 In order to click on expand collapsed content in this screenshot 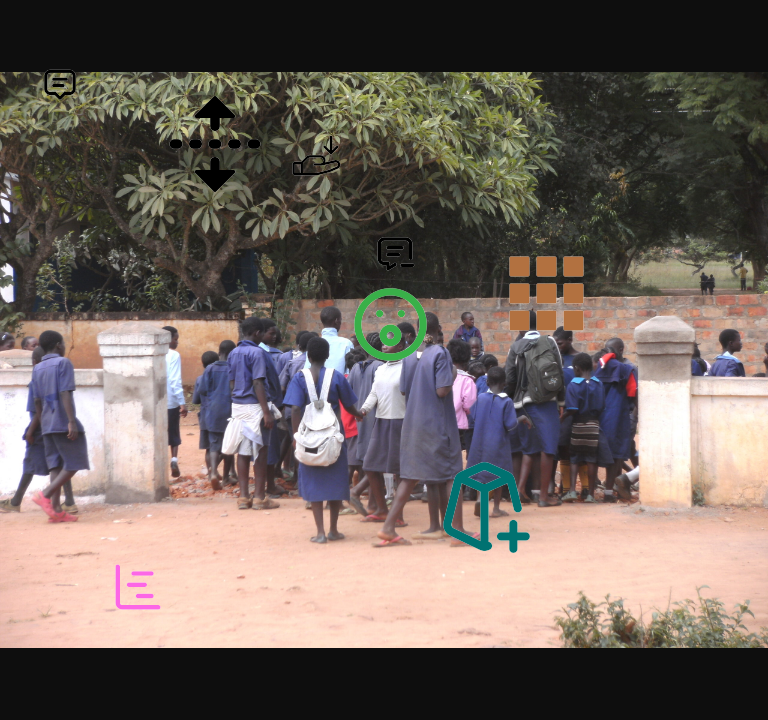, I will do `click(215, 144)`.